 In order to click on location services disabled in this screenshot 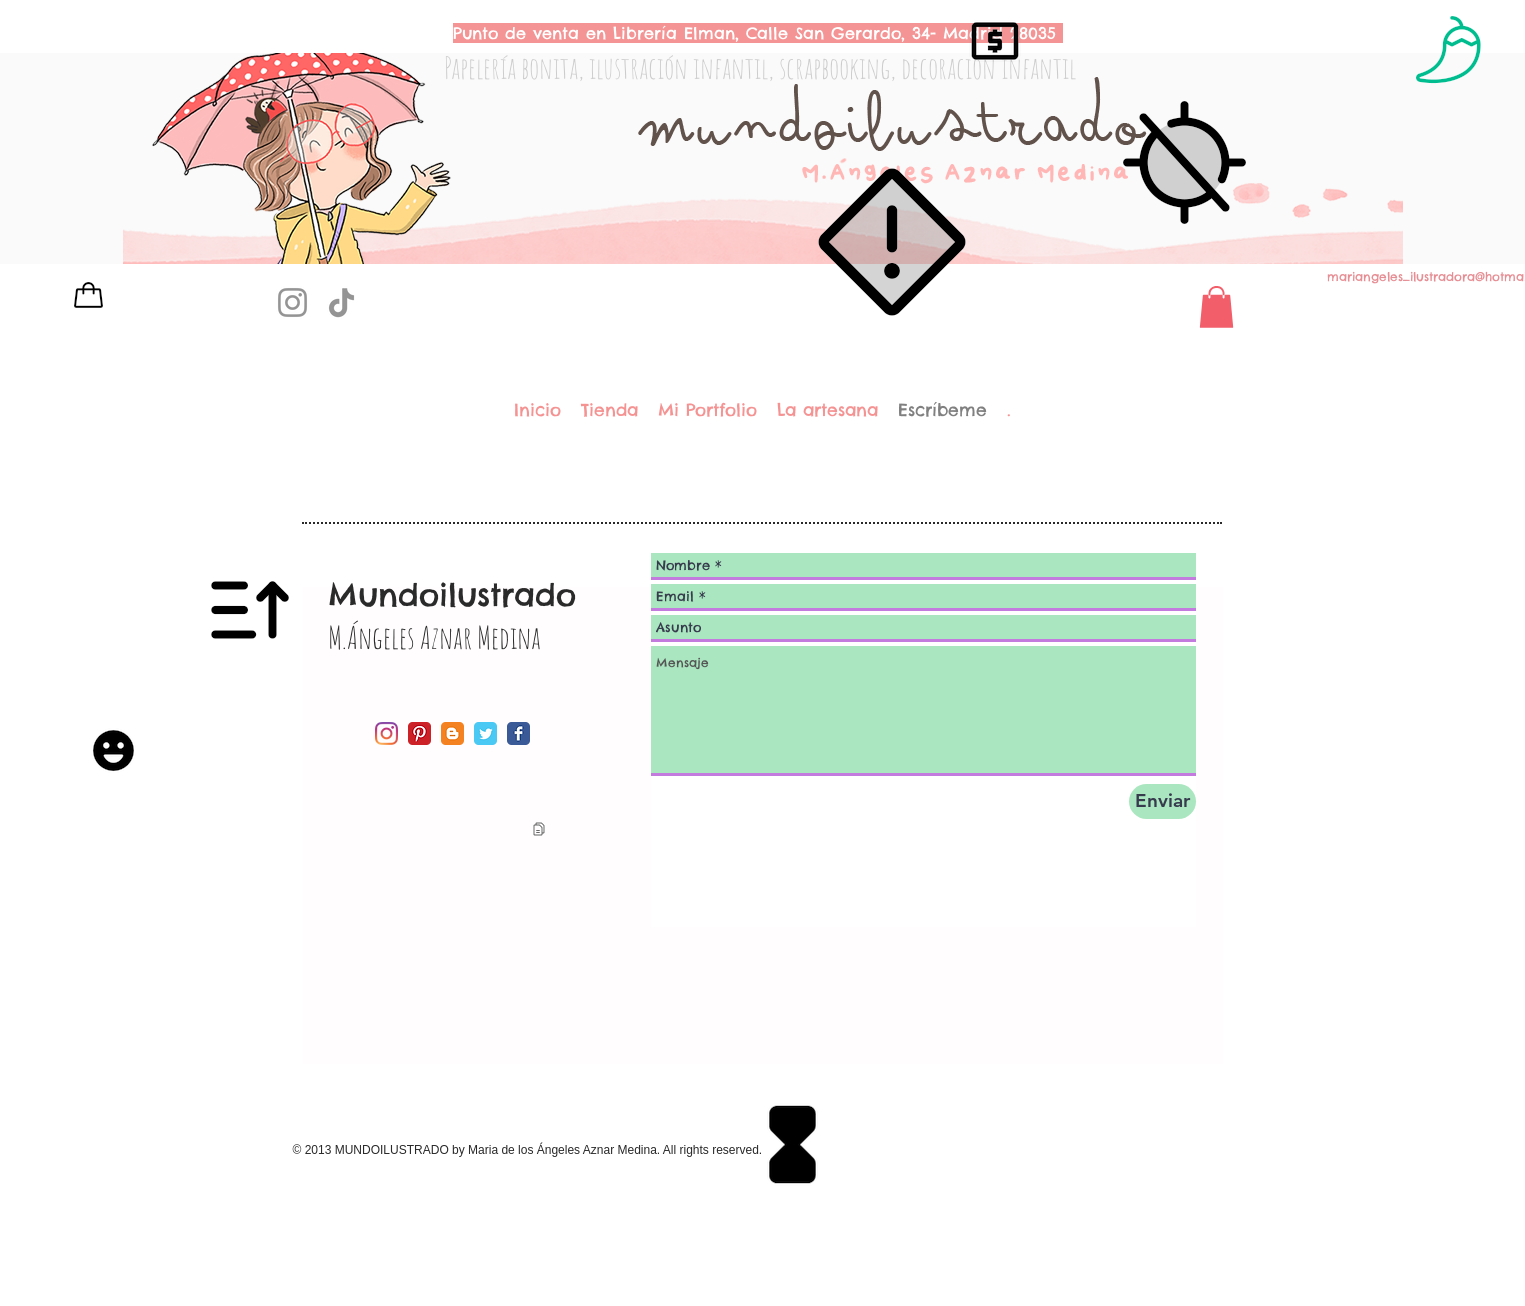, I will do `click(1184, 162)`.